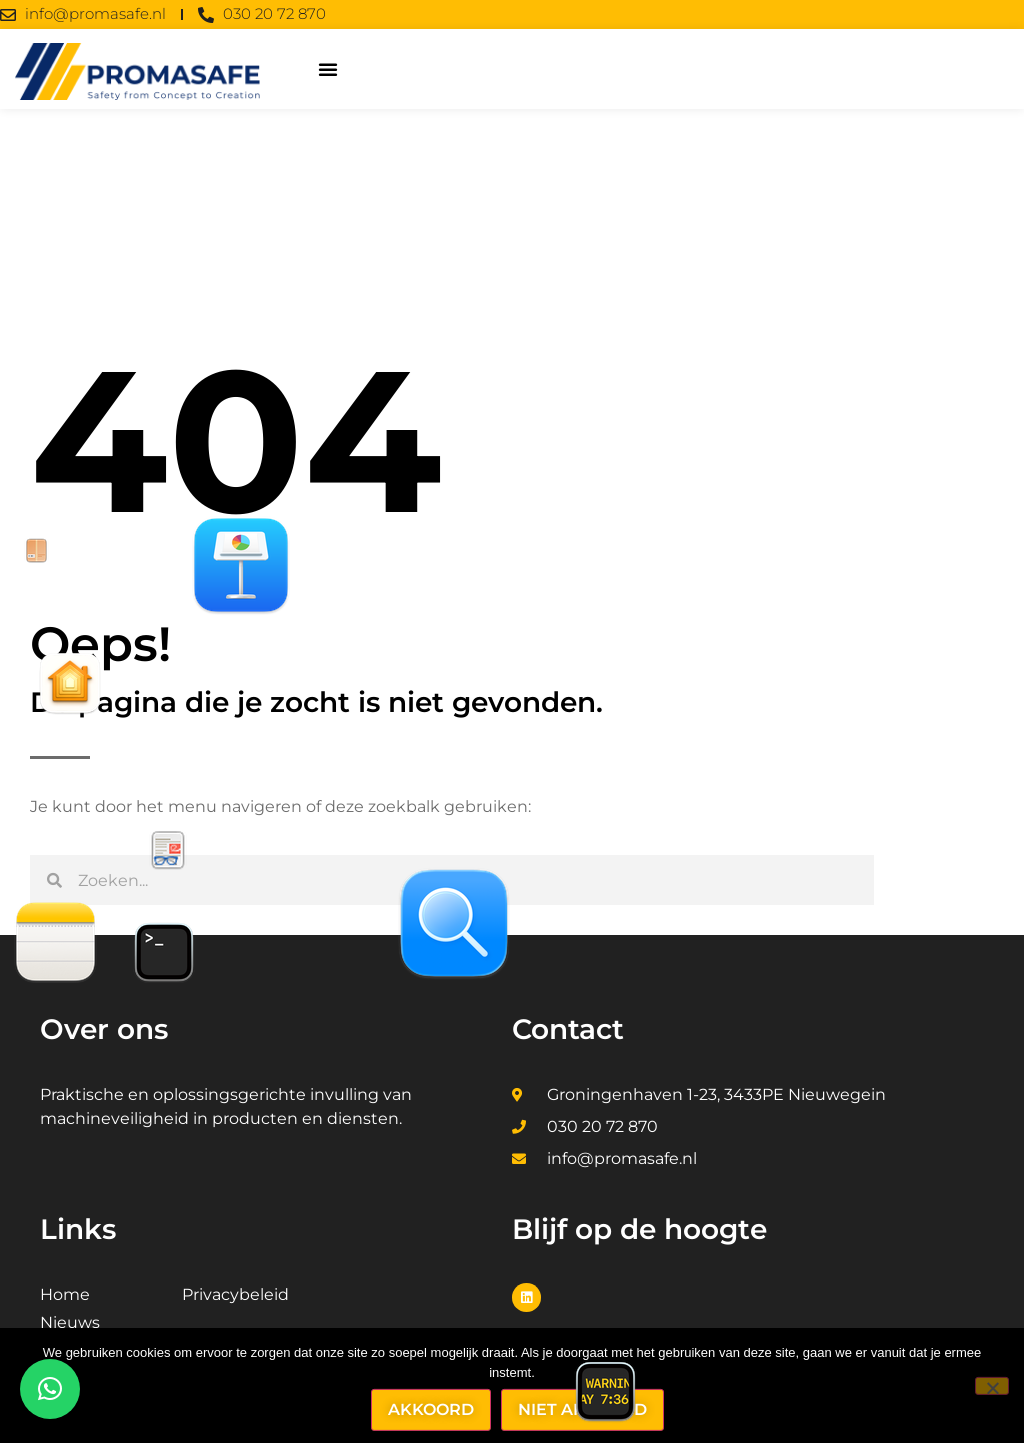 The height and width of the screenshot is (1443, 1024). I want to click on open terminal app, so click(164, 952).